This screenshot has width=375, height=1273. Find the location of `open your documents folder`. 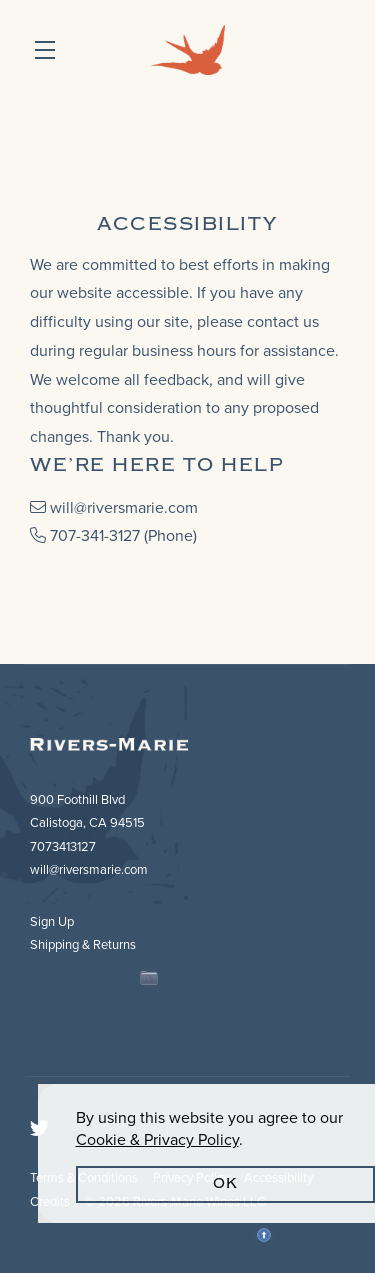

open your documents folder is located at coordinates (149, 978).